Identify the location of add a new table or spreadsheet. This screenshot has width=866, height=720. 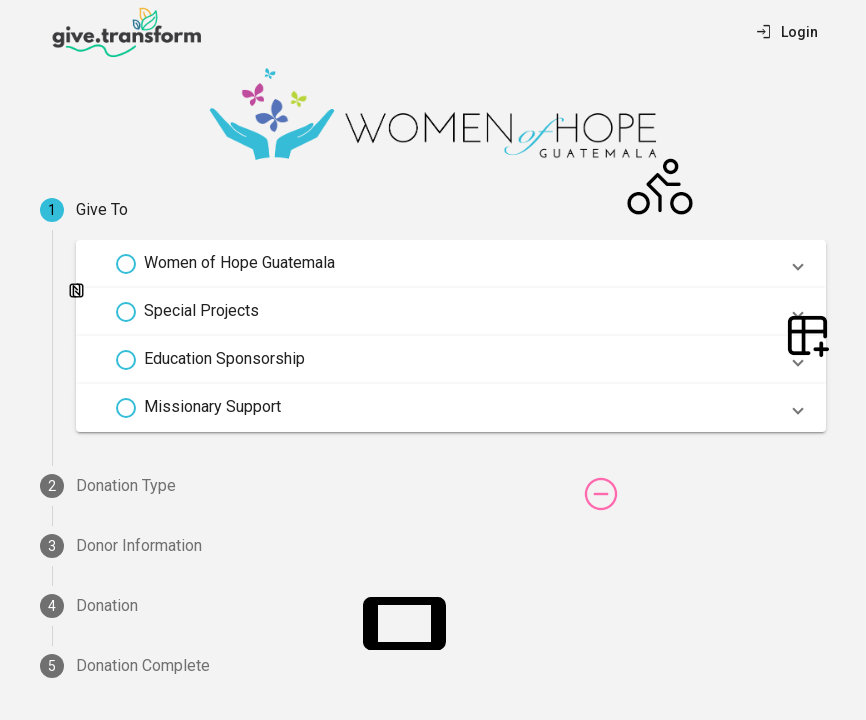
(807, 335).